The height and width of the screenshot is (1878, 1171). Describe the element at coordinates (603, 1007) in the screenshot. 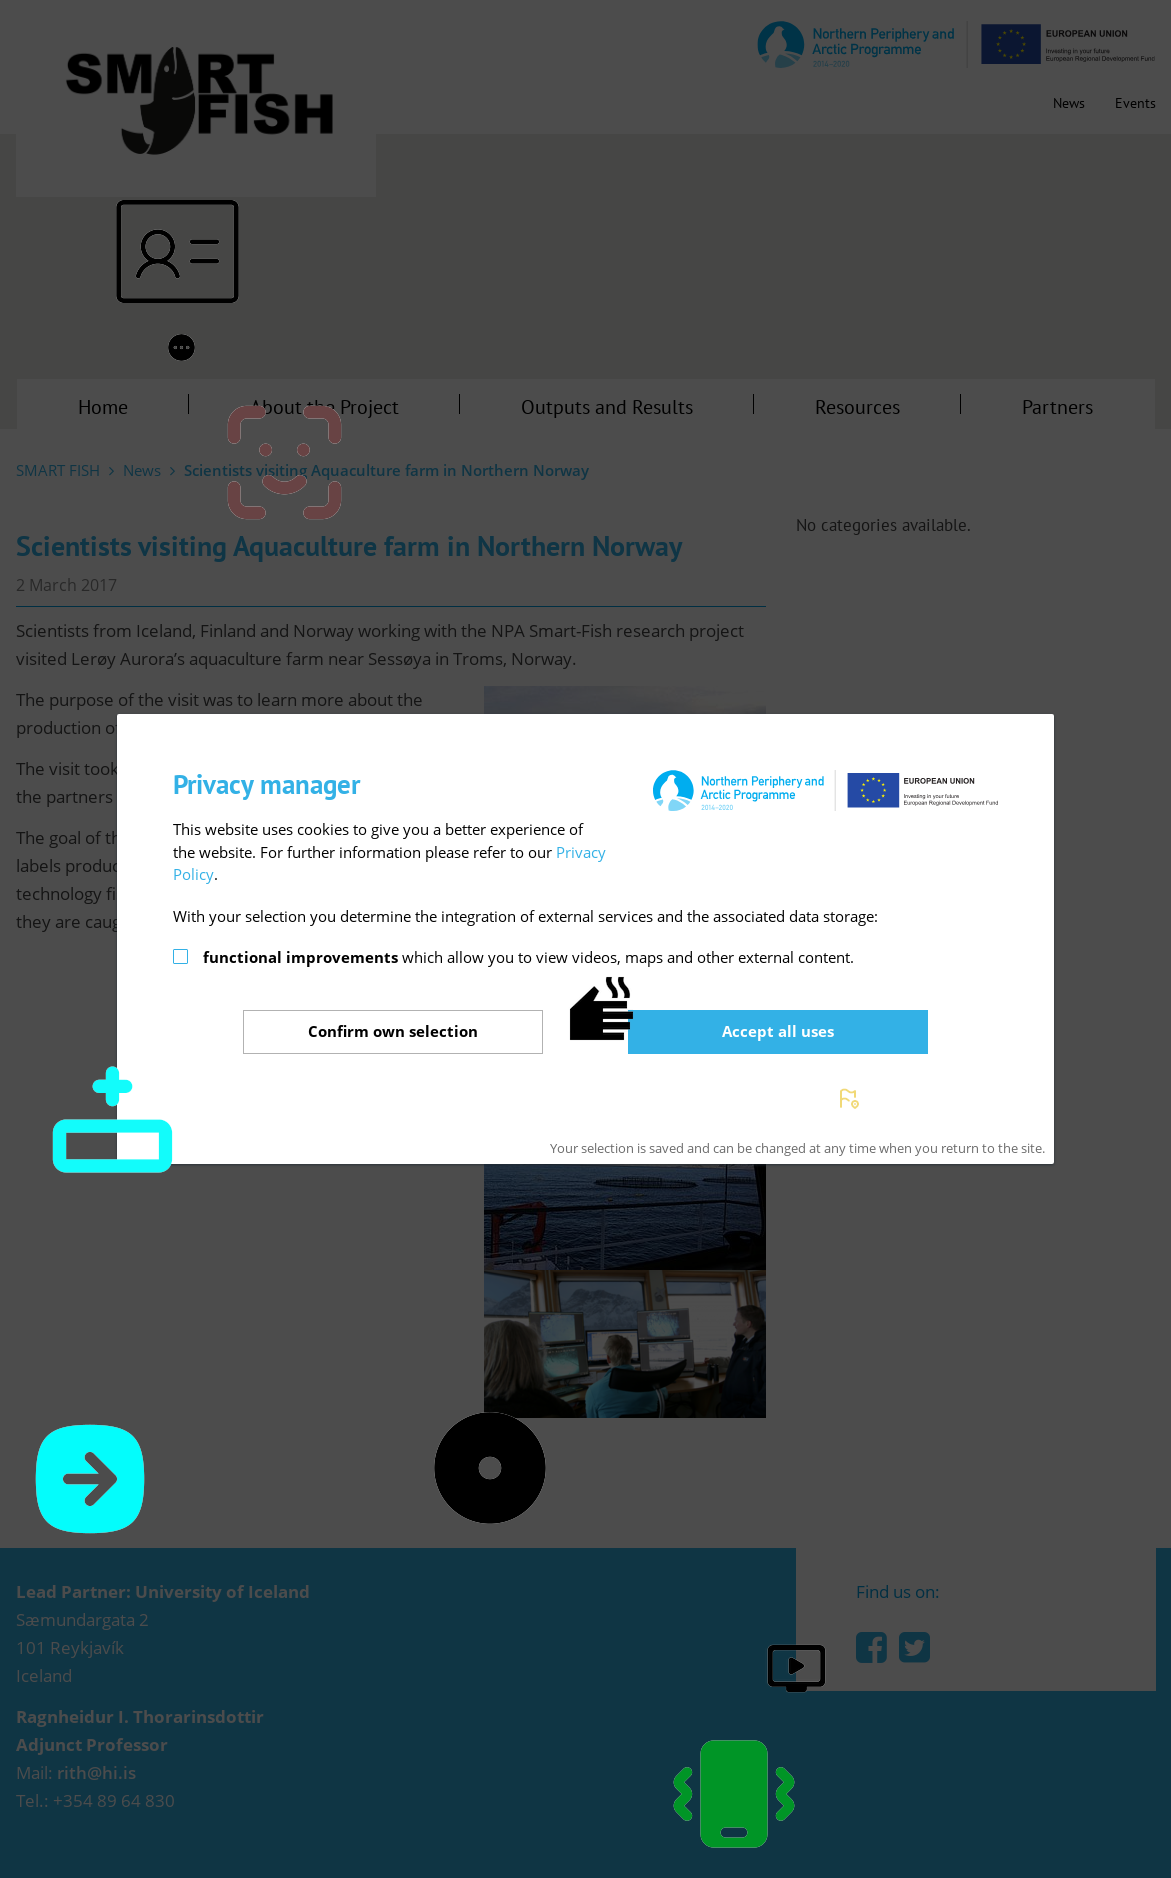

I see `activate hand dryer` at that location.